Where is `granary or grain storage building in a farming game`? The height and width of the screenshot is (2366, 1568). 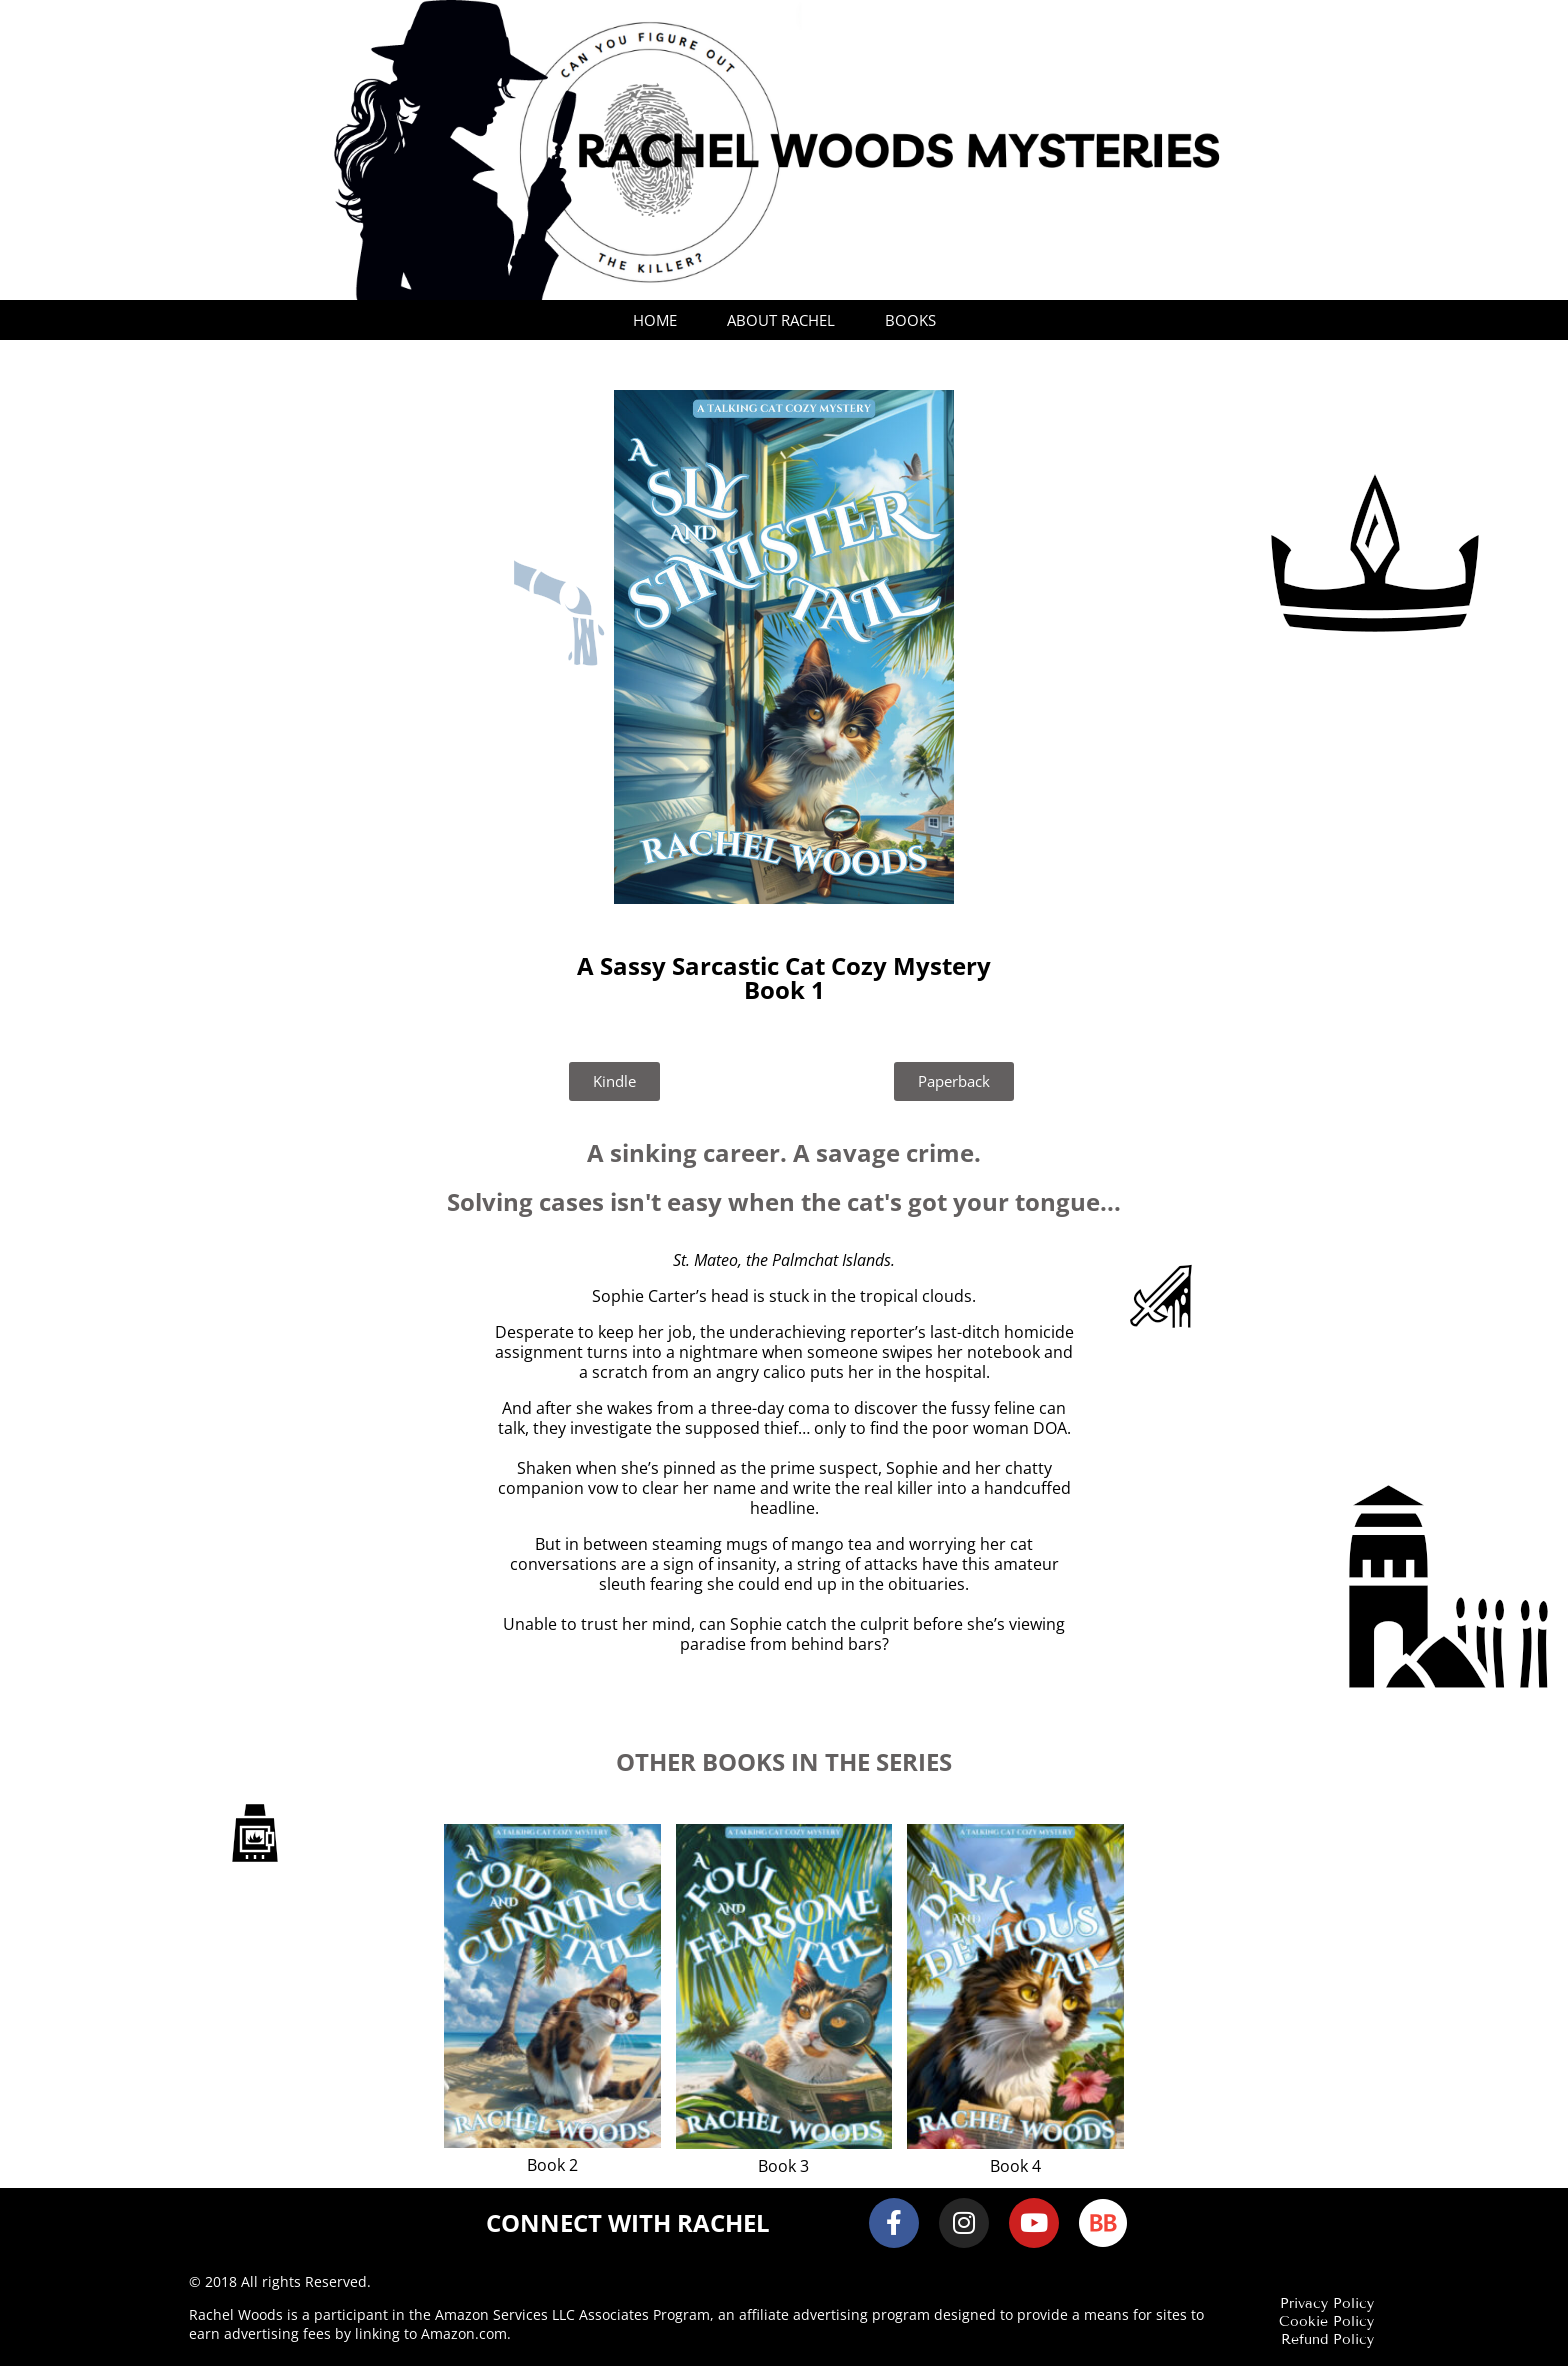
granary or grain storage building in a farming game is located at coordinates (1448, 1581).